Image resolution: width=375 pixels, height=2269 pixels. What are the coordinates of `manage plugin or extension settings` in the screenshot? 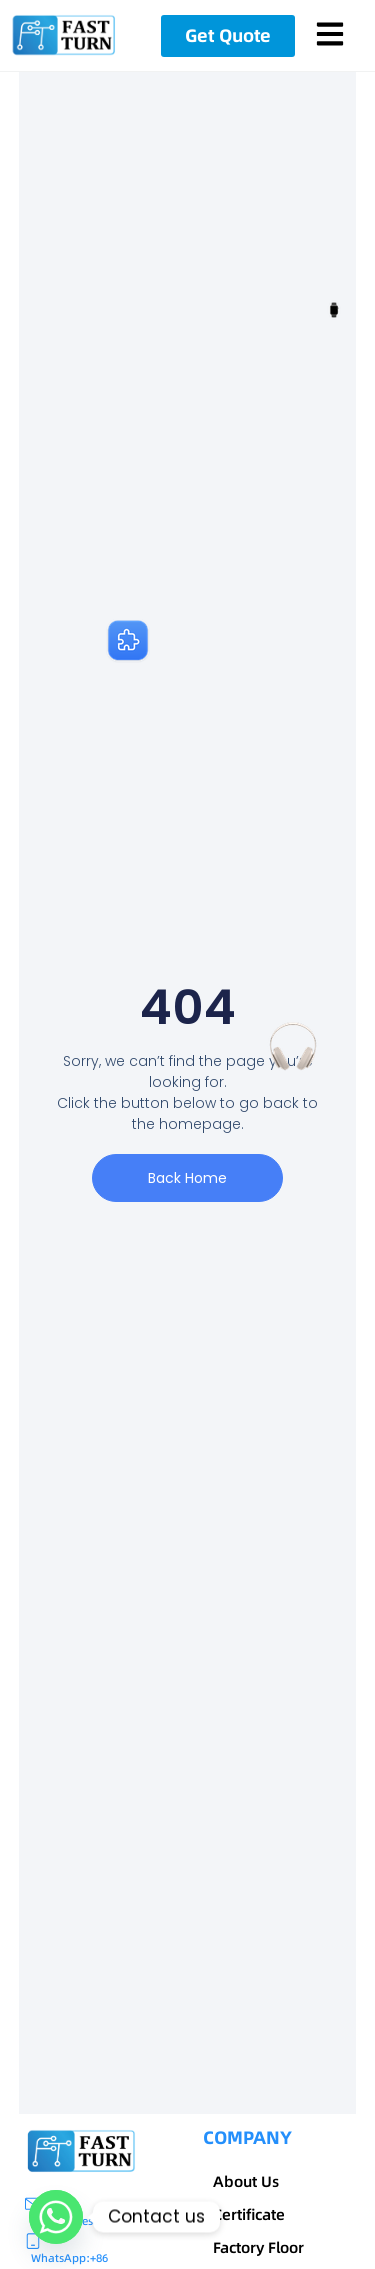 It's located at (128, 641).